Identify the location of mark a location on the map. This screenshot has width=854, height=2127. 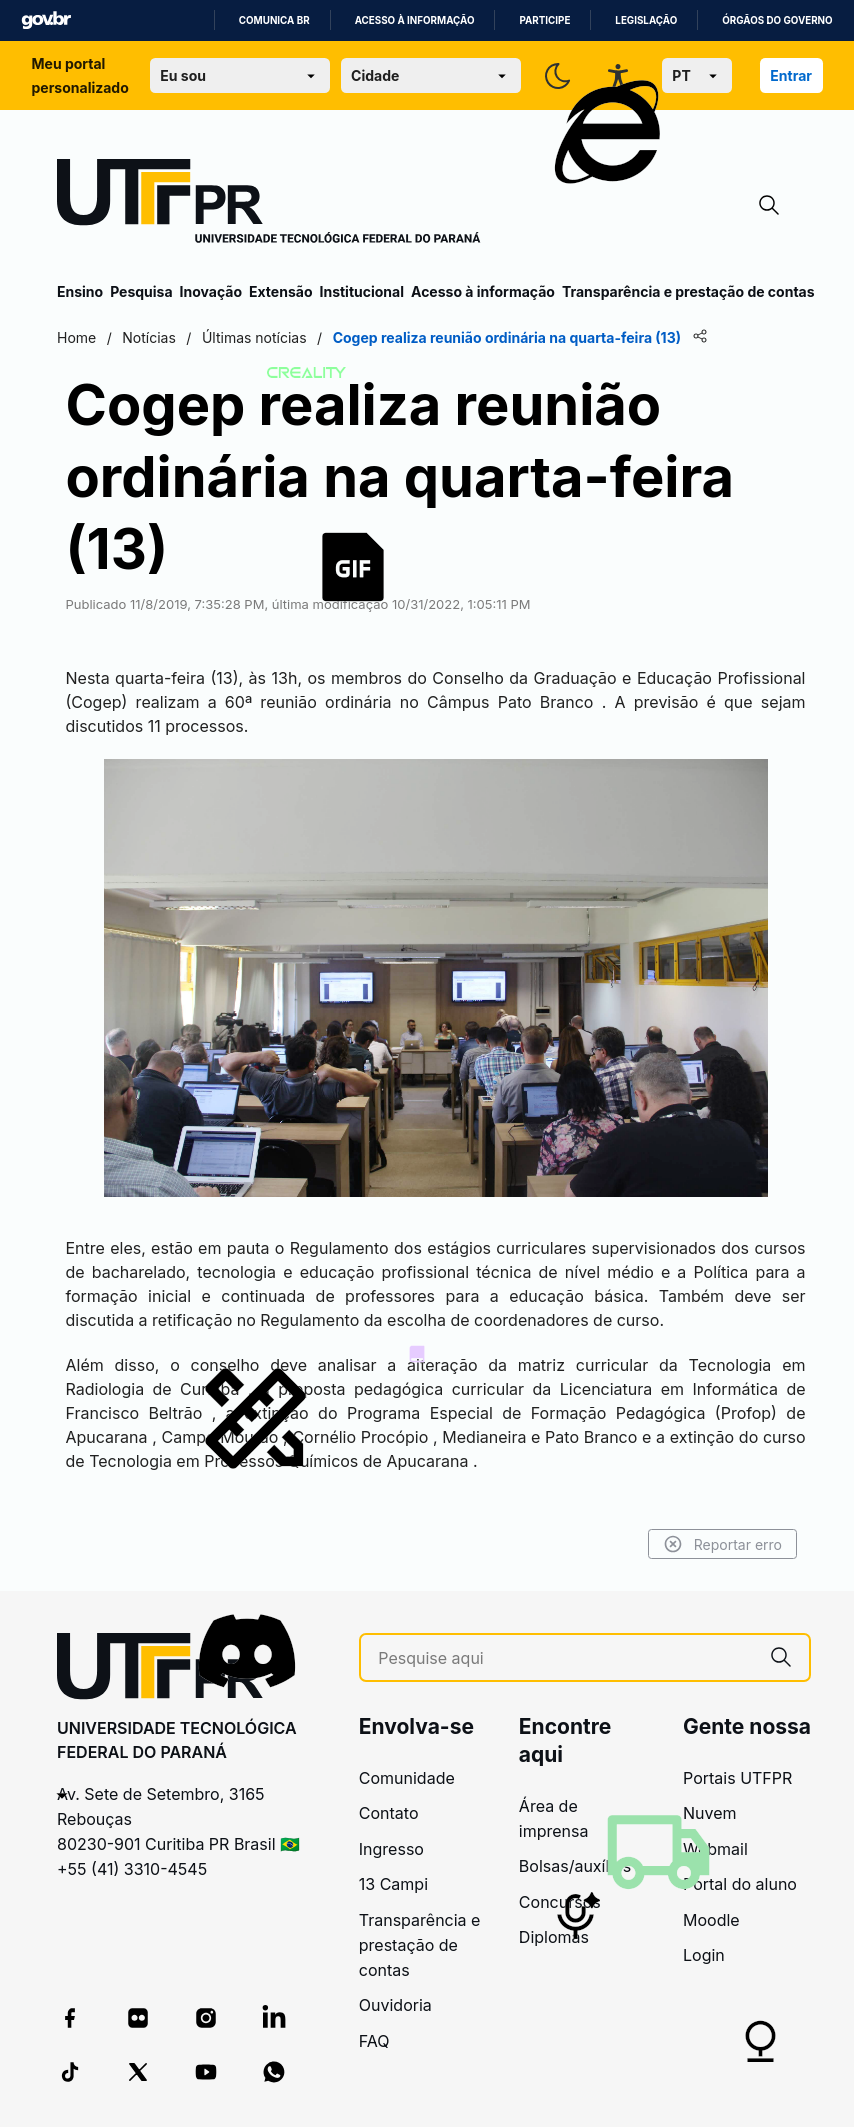
(760, 2039).